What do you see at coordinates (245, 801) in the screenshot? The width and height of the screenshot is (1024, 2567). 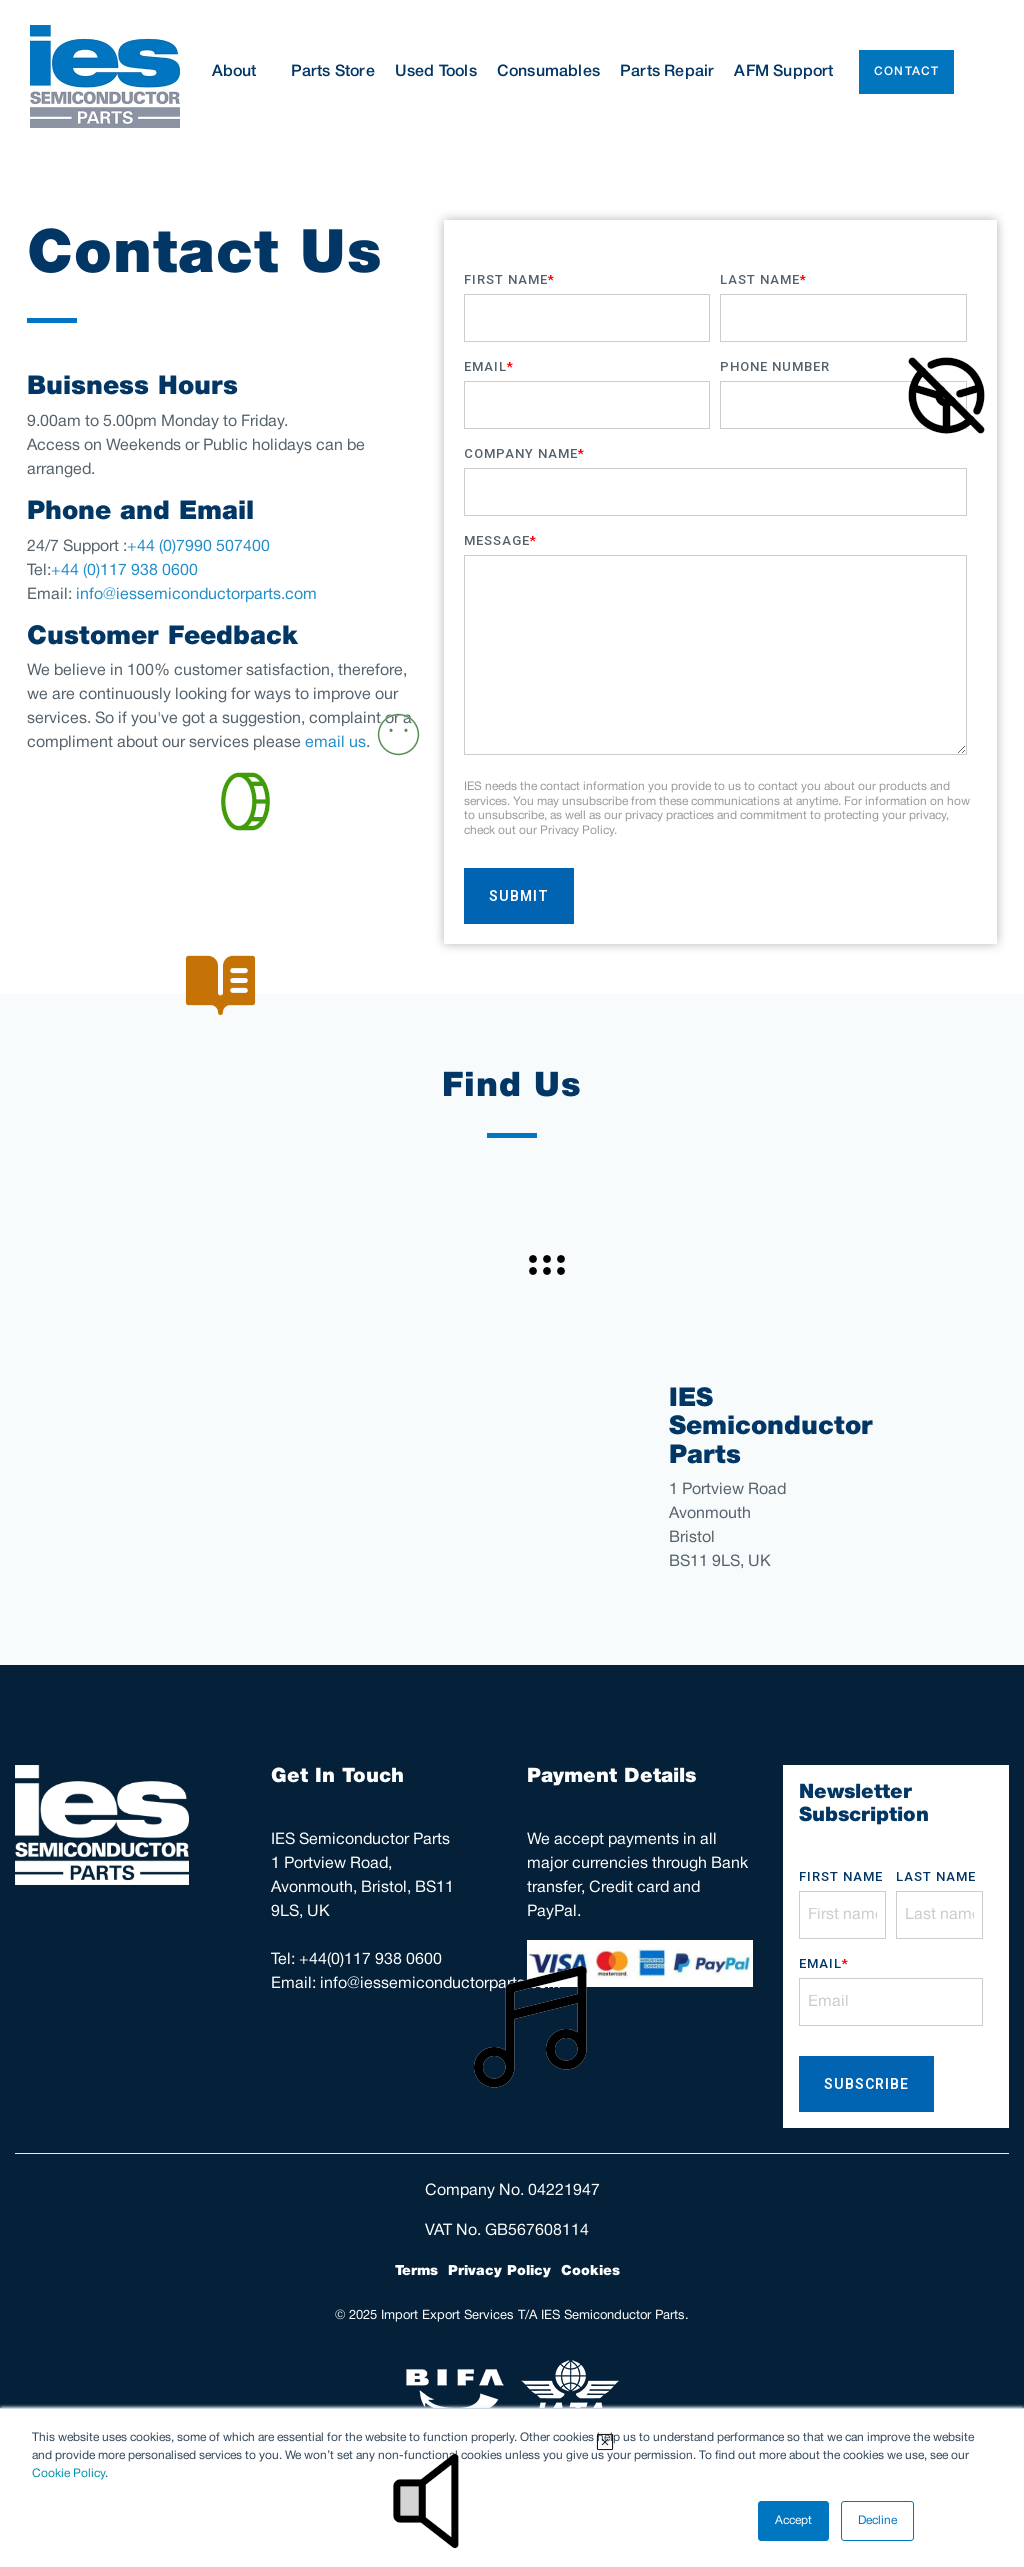 I see `view account balance or currency` at bounding box center [245, 801].